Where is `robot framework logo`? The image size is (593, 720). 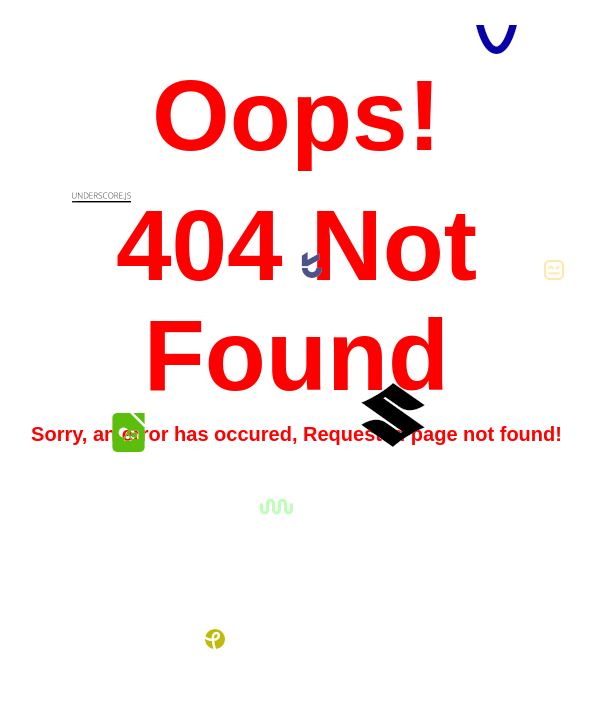 robot framework logo is located at coordinates (554, 270).